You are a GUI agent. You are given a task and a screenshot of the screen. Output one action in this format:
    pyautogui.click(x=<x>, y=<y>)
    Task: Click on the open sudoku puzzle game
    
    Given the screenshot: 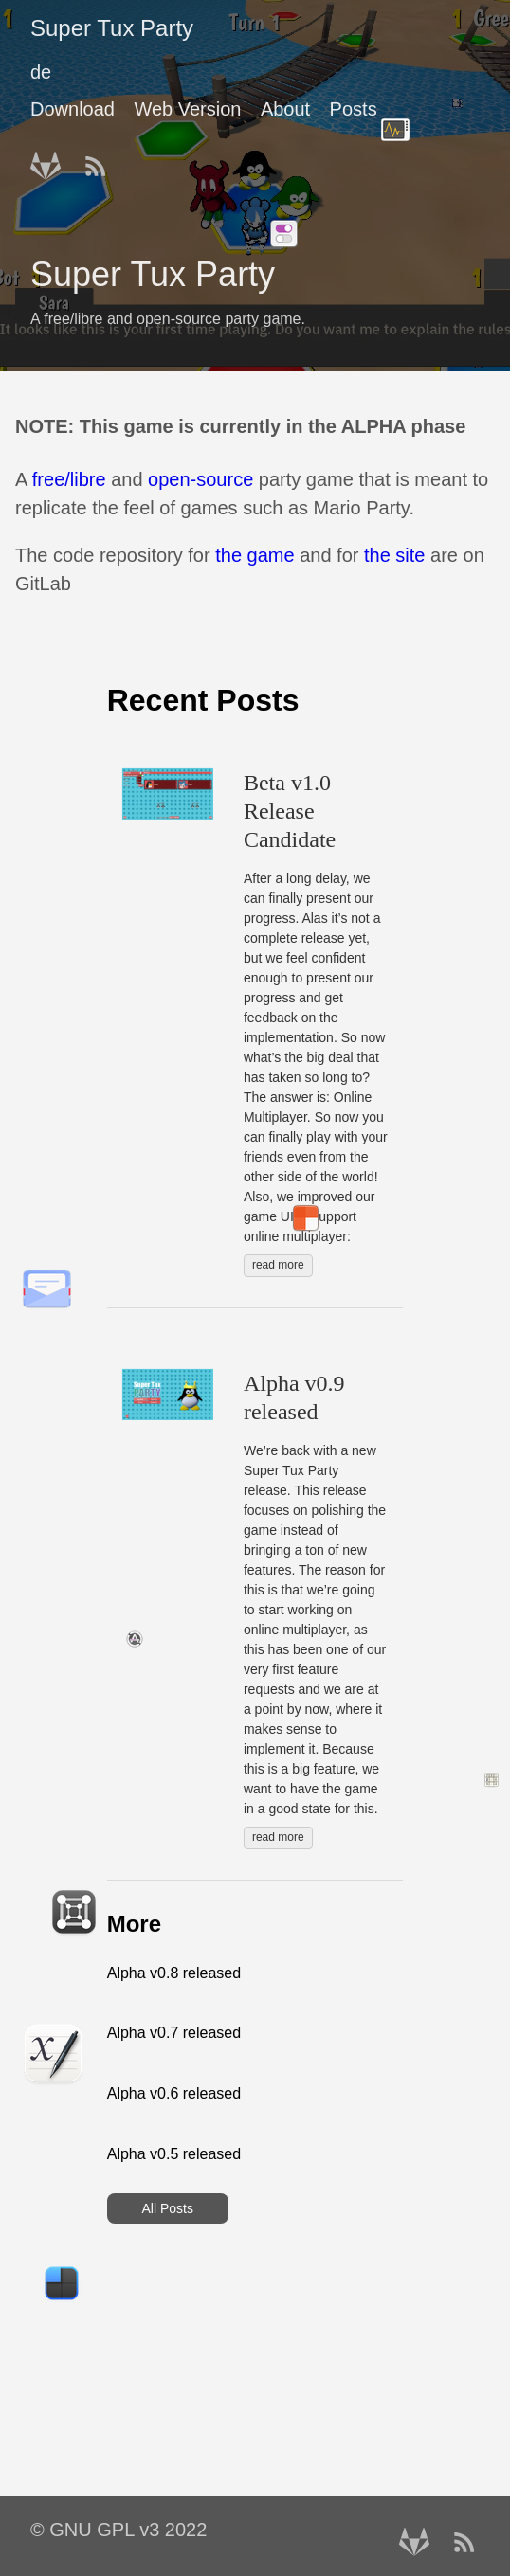 What is the action you would take?
    pyautogui.click(x=491, y=1779)
    